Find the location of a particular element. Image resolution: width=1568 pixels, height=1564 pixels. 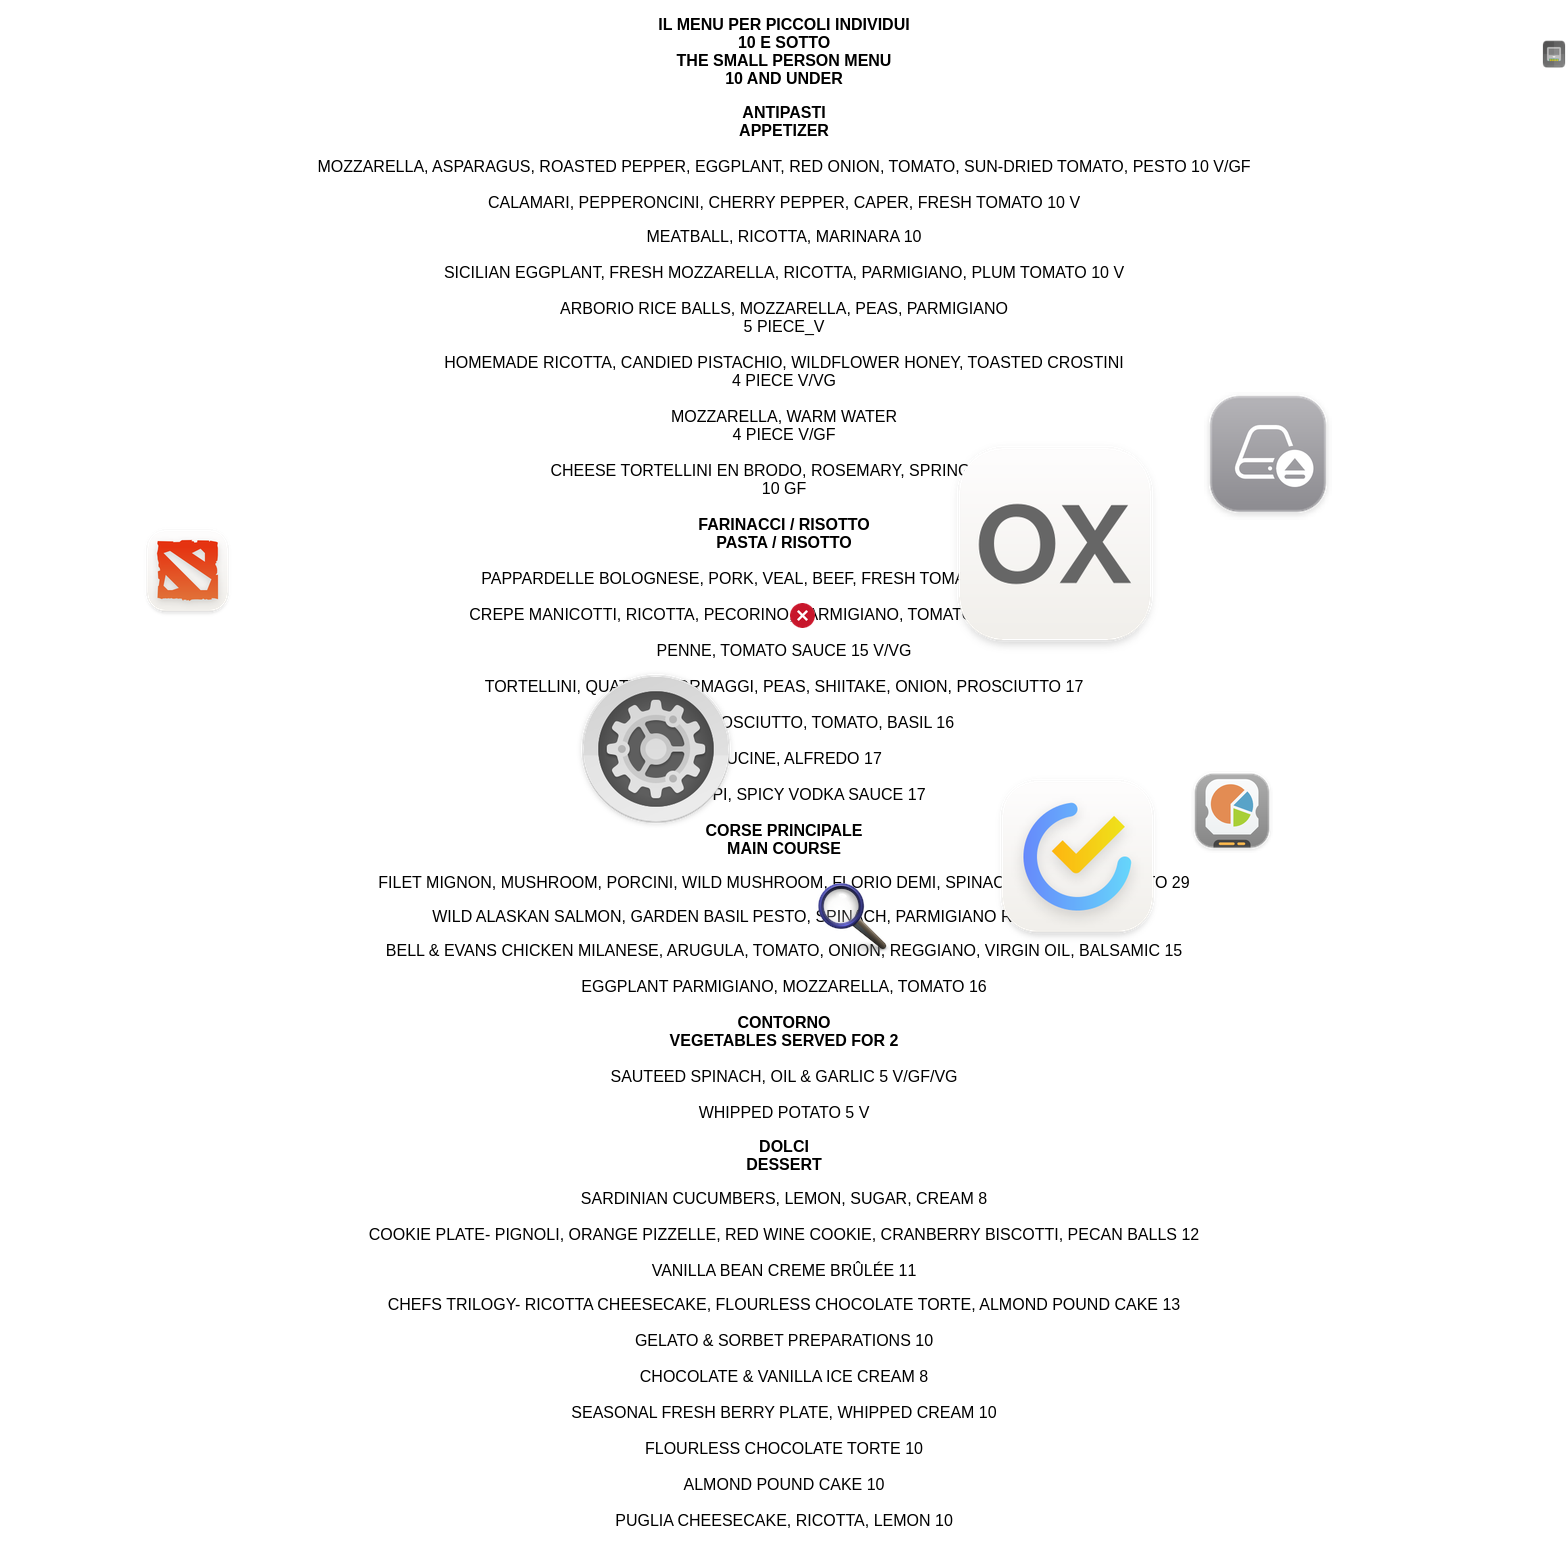

launch the OX app is located at coordinates (1055, 544).